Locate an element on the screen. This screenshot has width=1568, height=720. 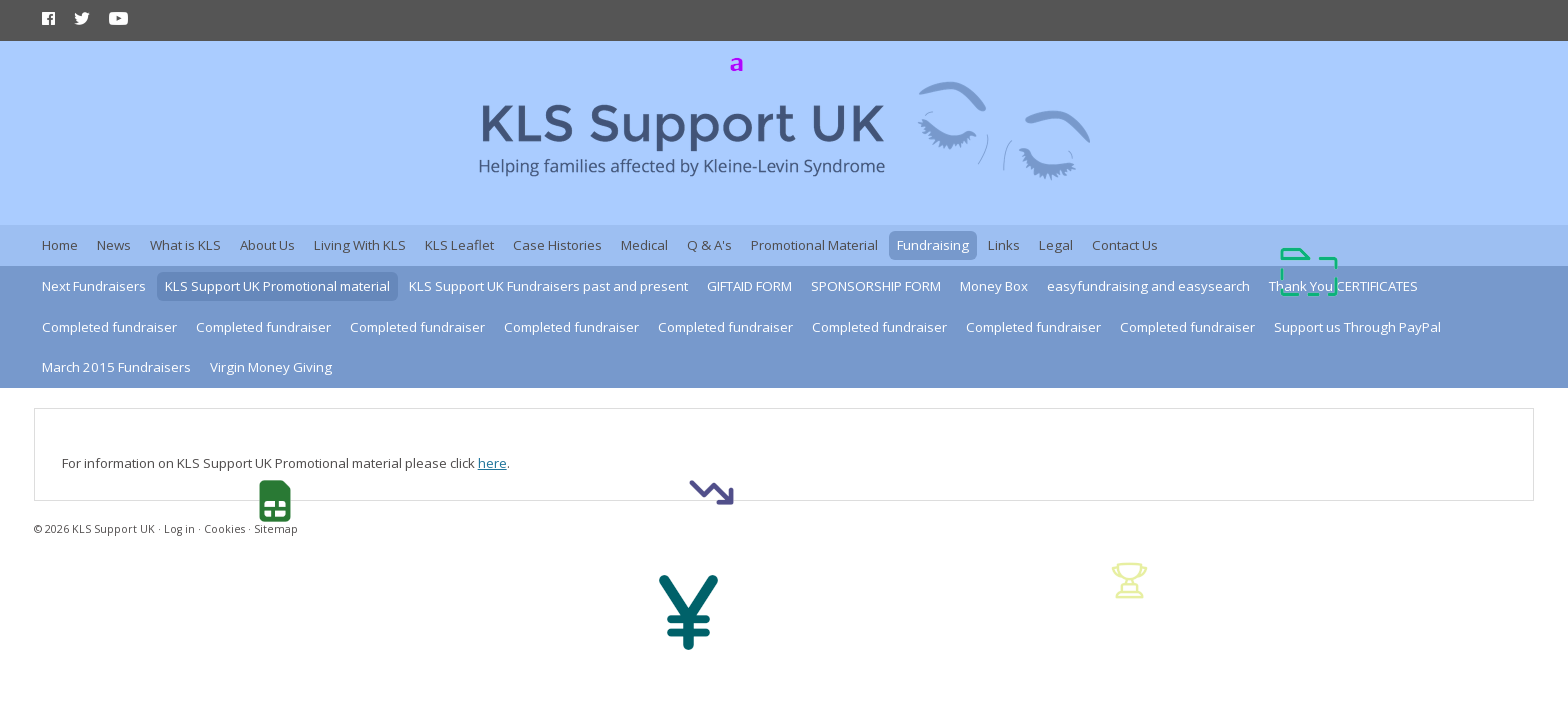
manage sim card settings is located at coordinates (275, 501).